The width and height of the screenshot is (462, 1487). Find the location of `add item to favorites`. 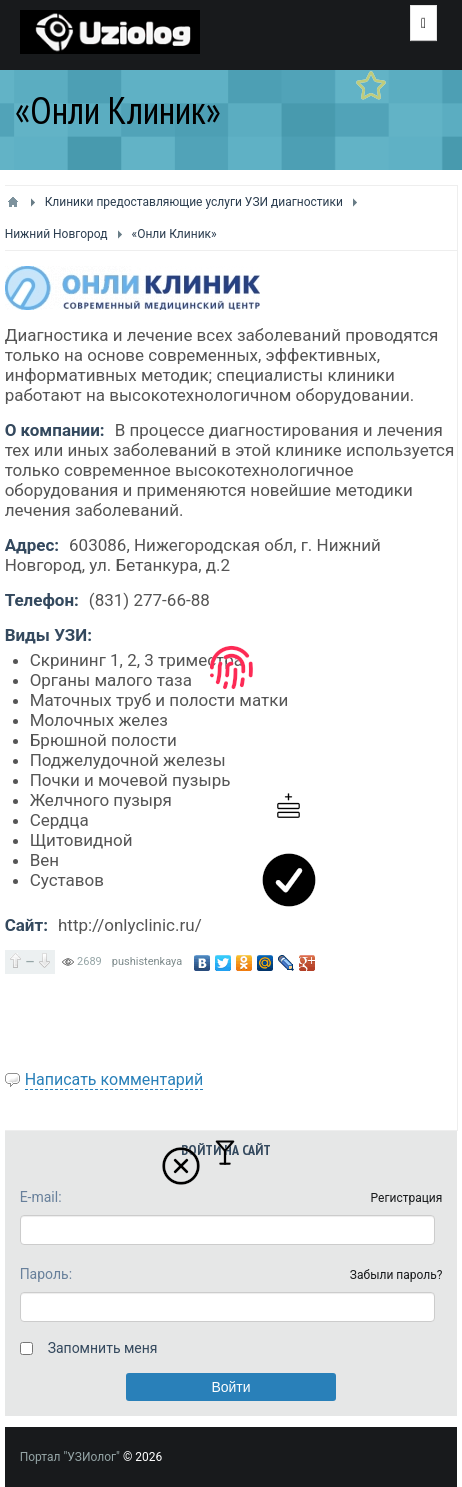

add item to favorites is located at coordinates (371, 86).